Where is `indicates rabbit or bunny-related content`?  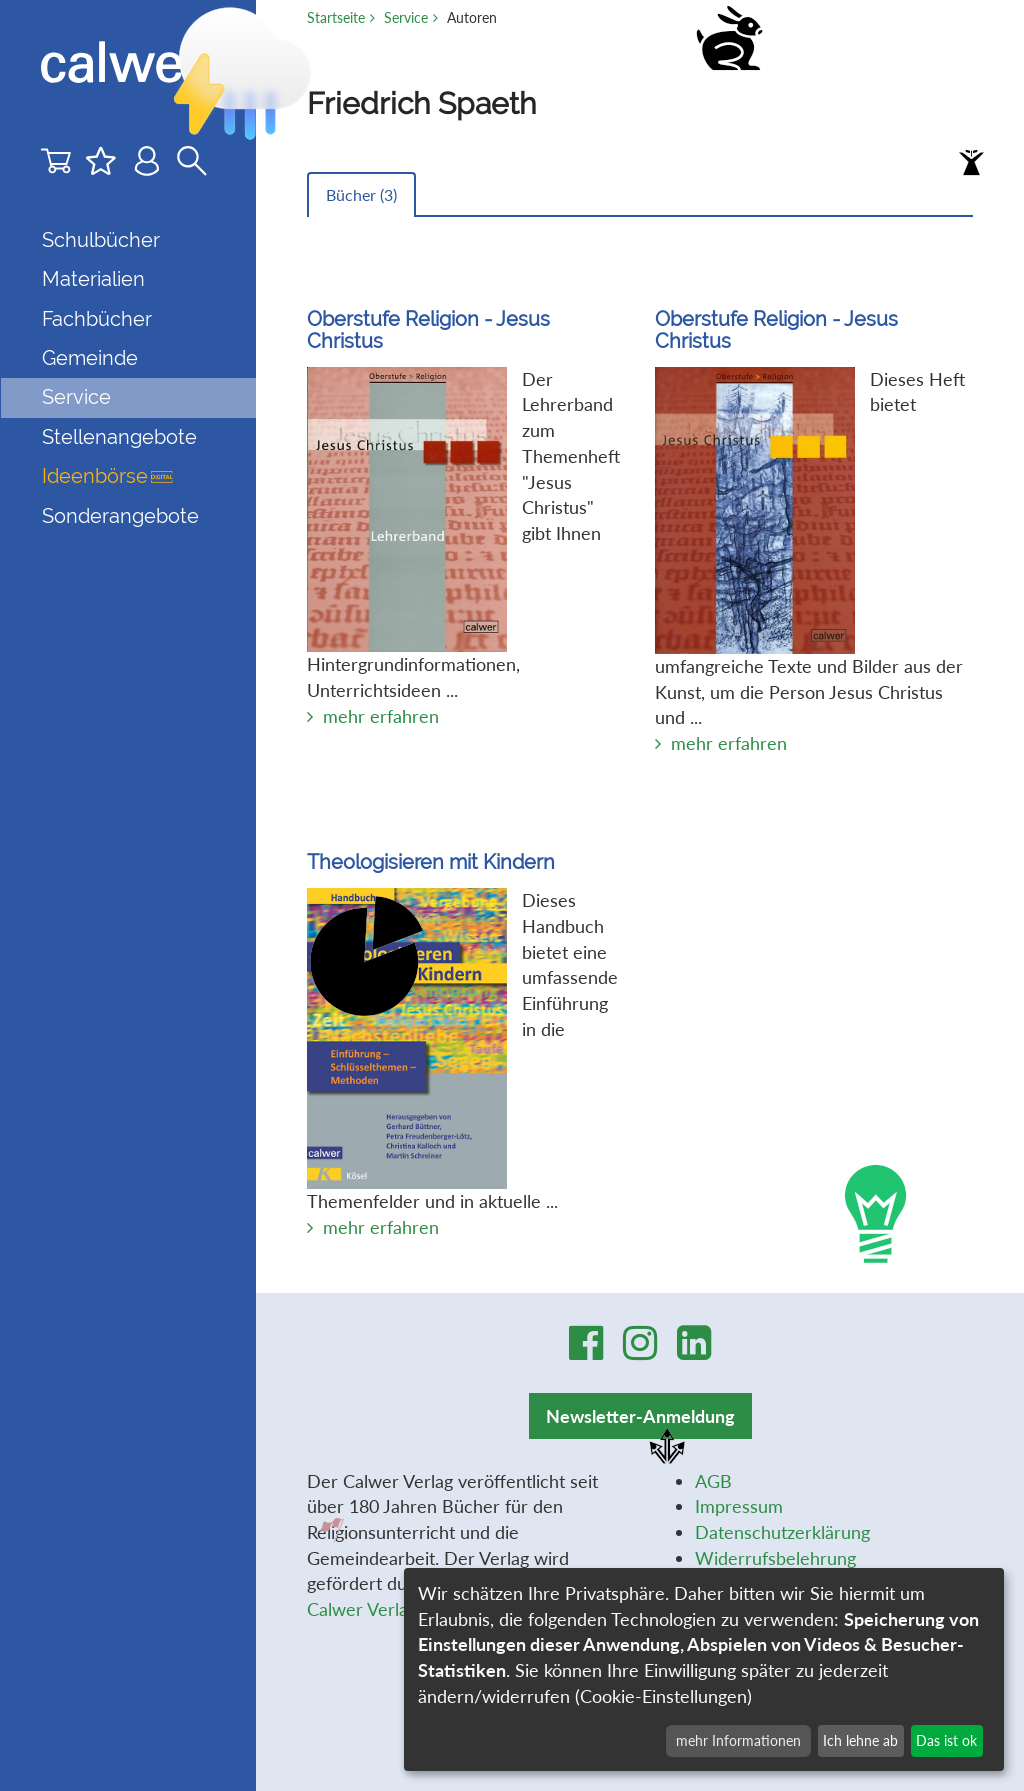 indicates rabbit or bunny-related content is located at coordinates (730, 39).